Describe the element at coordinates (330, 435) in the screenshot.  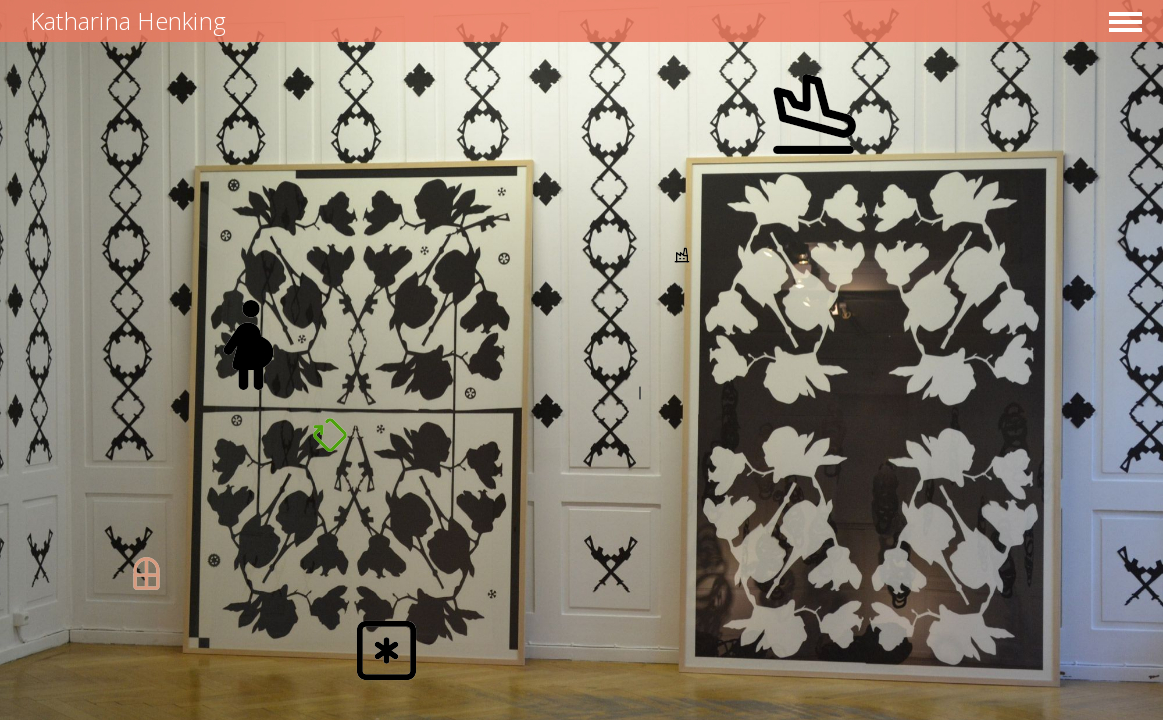
I see `rotate image or element` at that location.